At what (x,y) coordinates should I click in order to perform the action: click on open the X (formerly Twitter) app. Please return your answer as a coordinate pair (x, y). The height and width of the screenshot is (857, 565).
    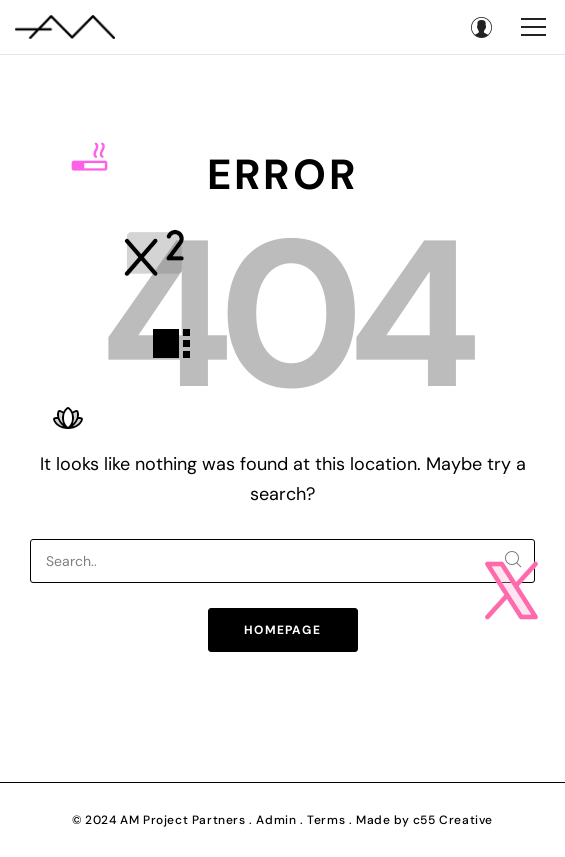
    Looking at the image, I should click on (511, 590).